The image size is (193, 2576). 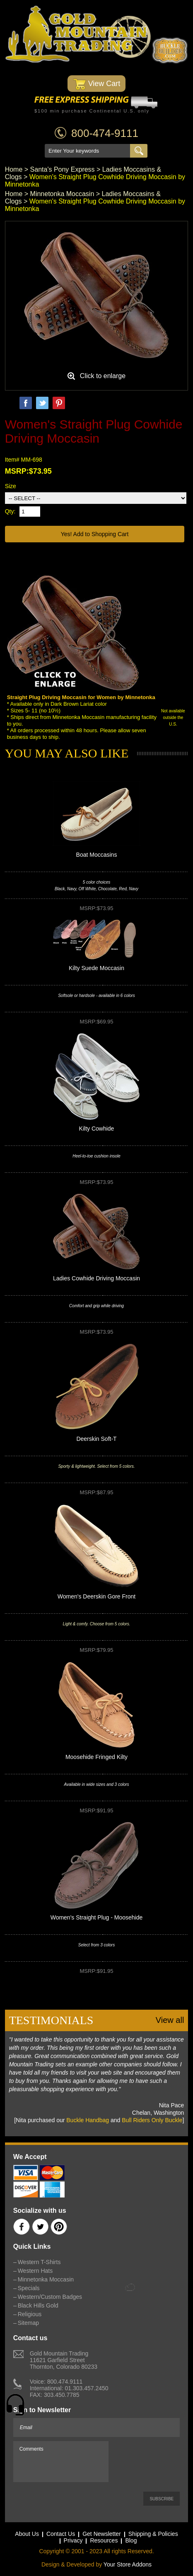 What do you see at coordinates (130, 2287) in the screenshot?
I see `access cloud storage` at bounding box center [130, 2287].